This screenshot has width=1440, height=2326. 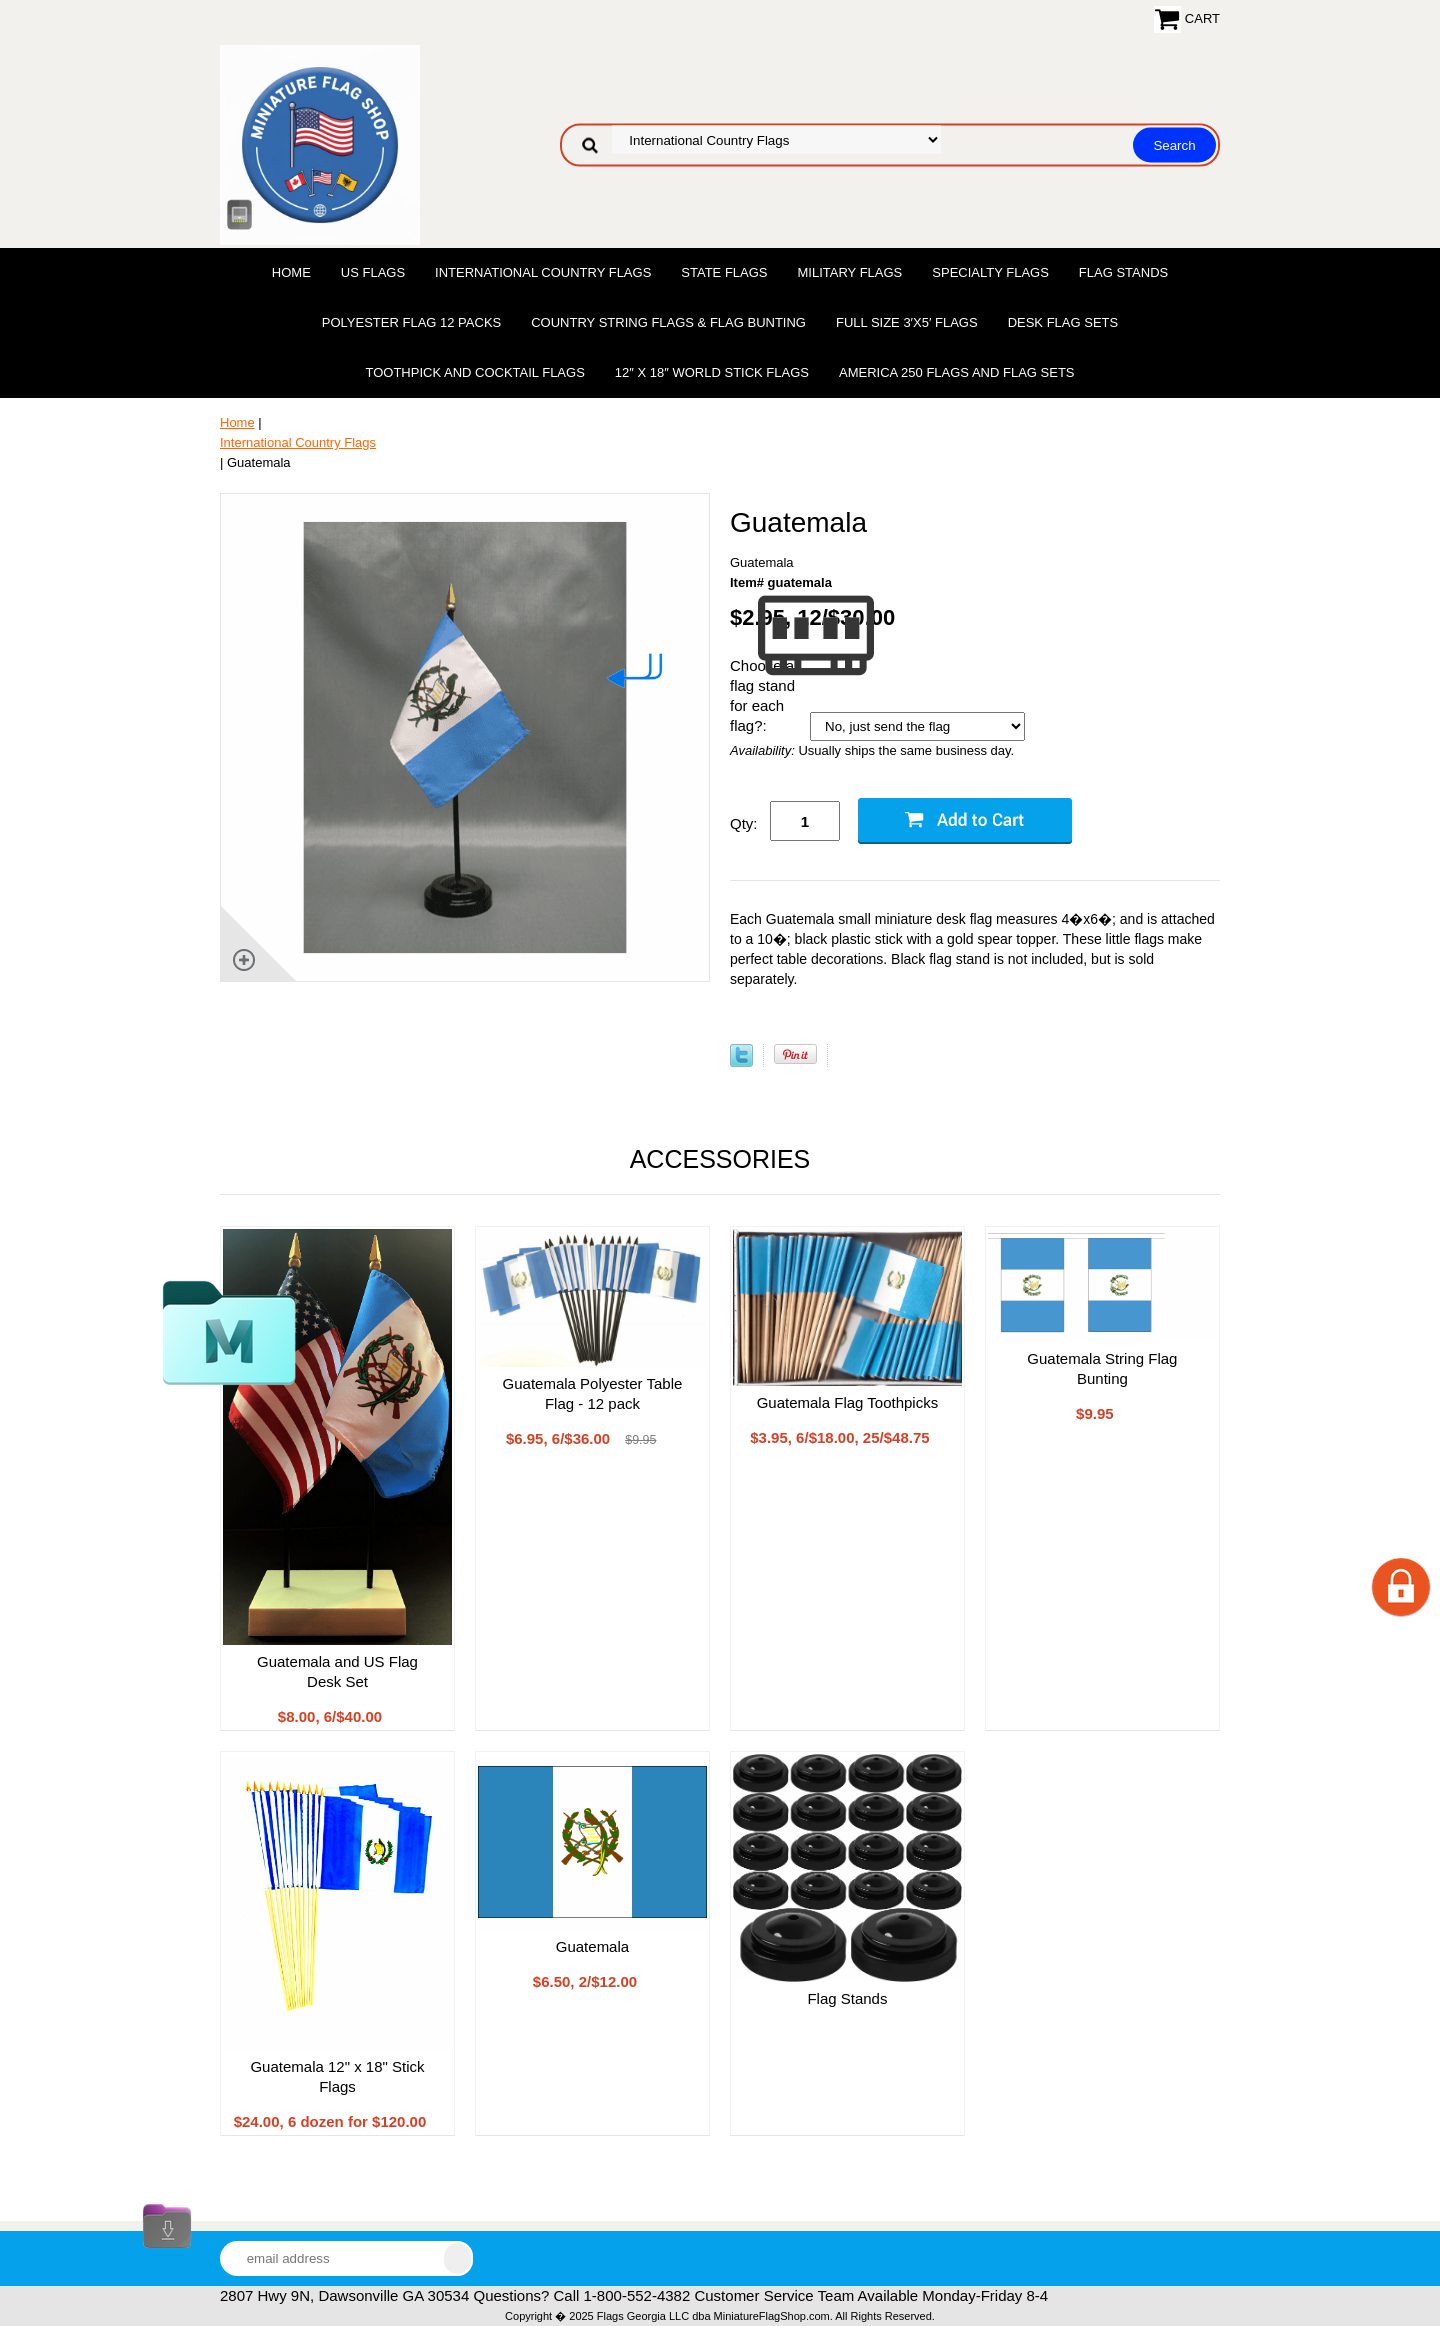 I want to click on indicates a memory module or RAM component, so click(x=816, y=639).